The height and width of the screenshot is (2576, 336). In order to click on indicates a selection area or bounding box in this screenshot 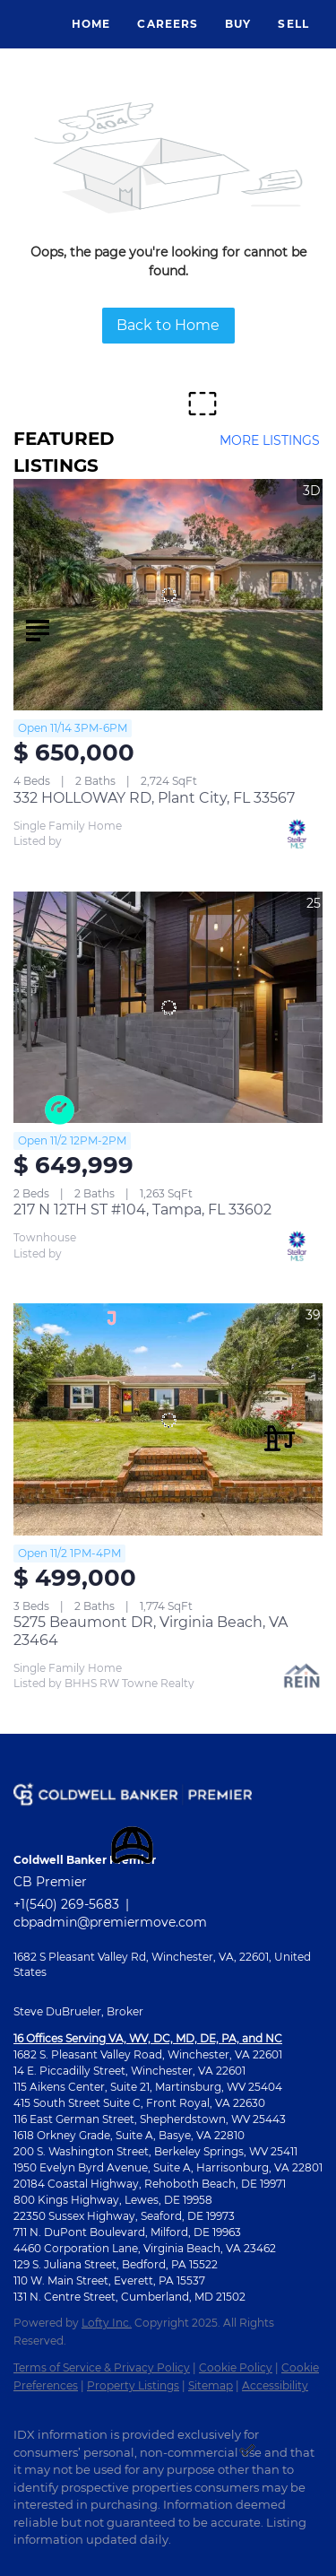, I will do `click(202, 404)`.